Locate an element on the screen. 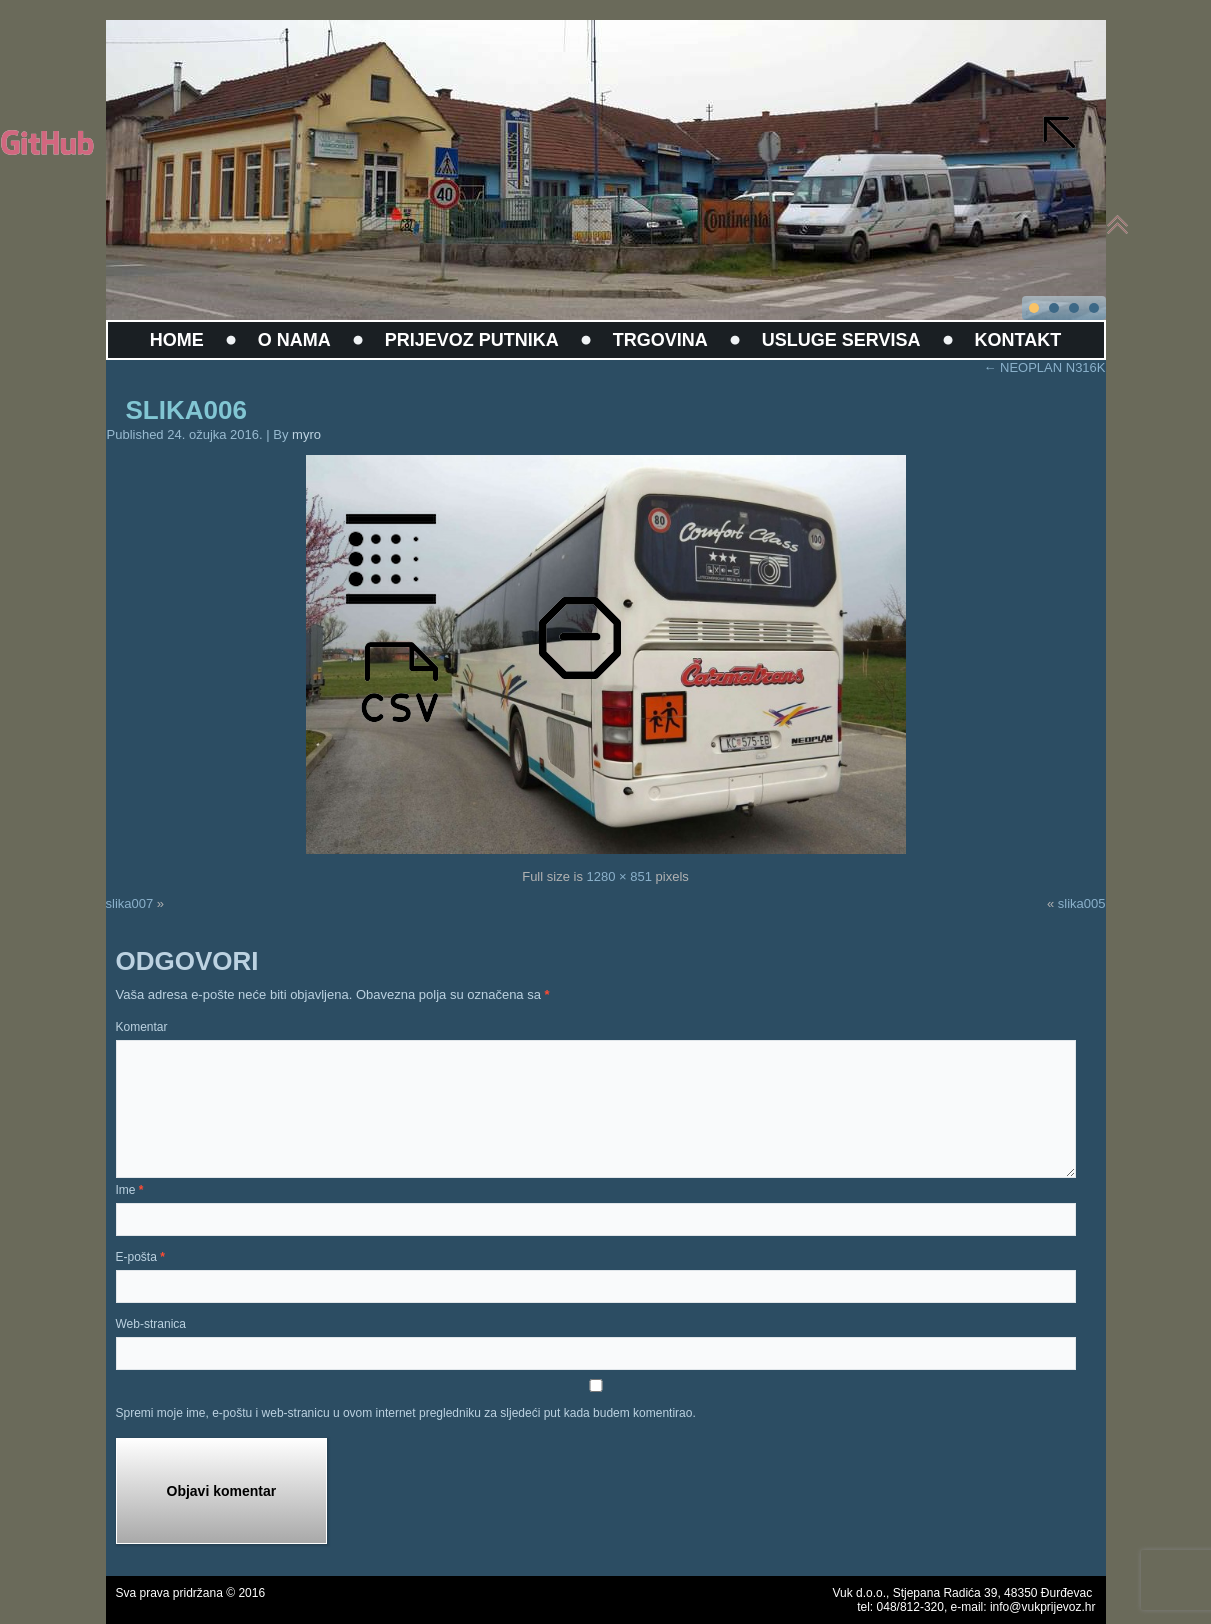  link to GitHub repository is located at coordinates (48, 142).